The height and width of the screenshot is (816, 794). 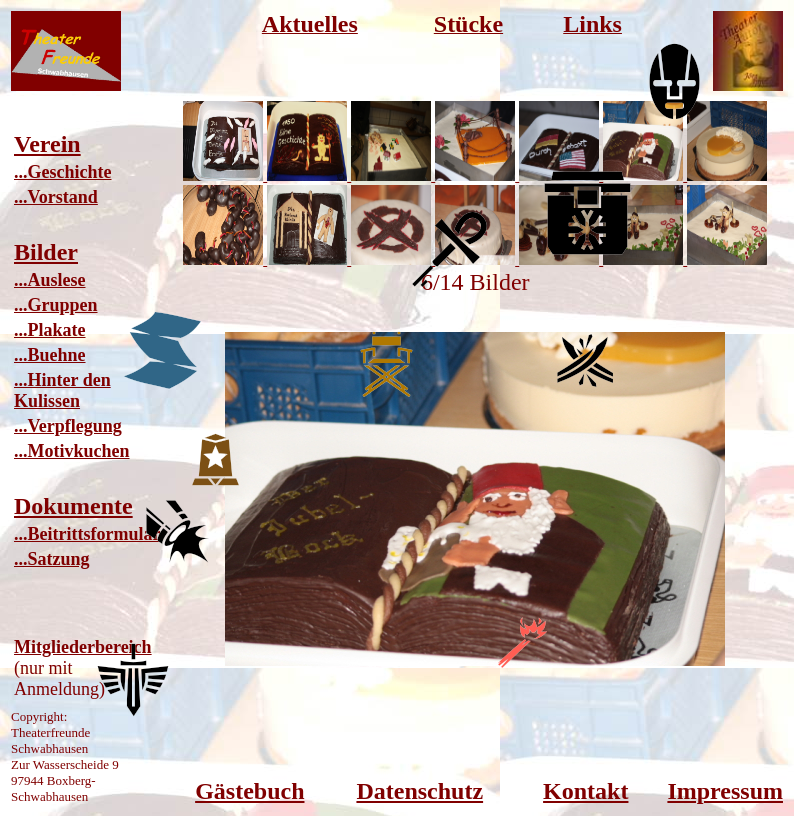 I want to click on equip or select a weapon in a game inventory, so click(x=133, y=680).